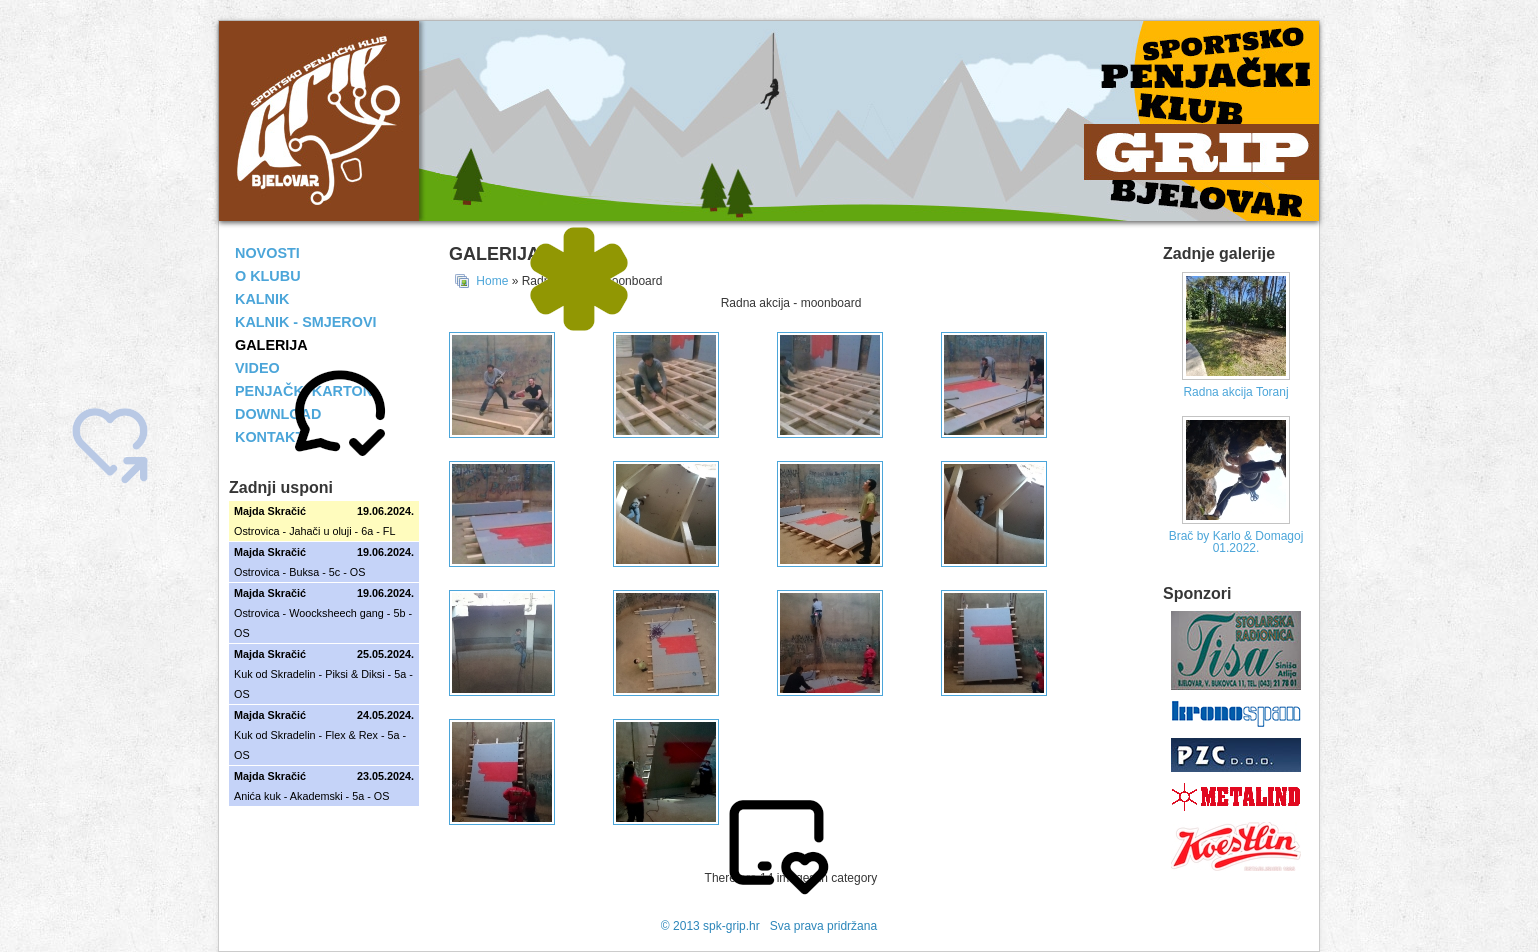 The width and height of the screenshot is (1538, 952). I want to click on share a liked or favorited item, so click(110, 442).